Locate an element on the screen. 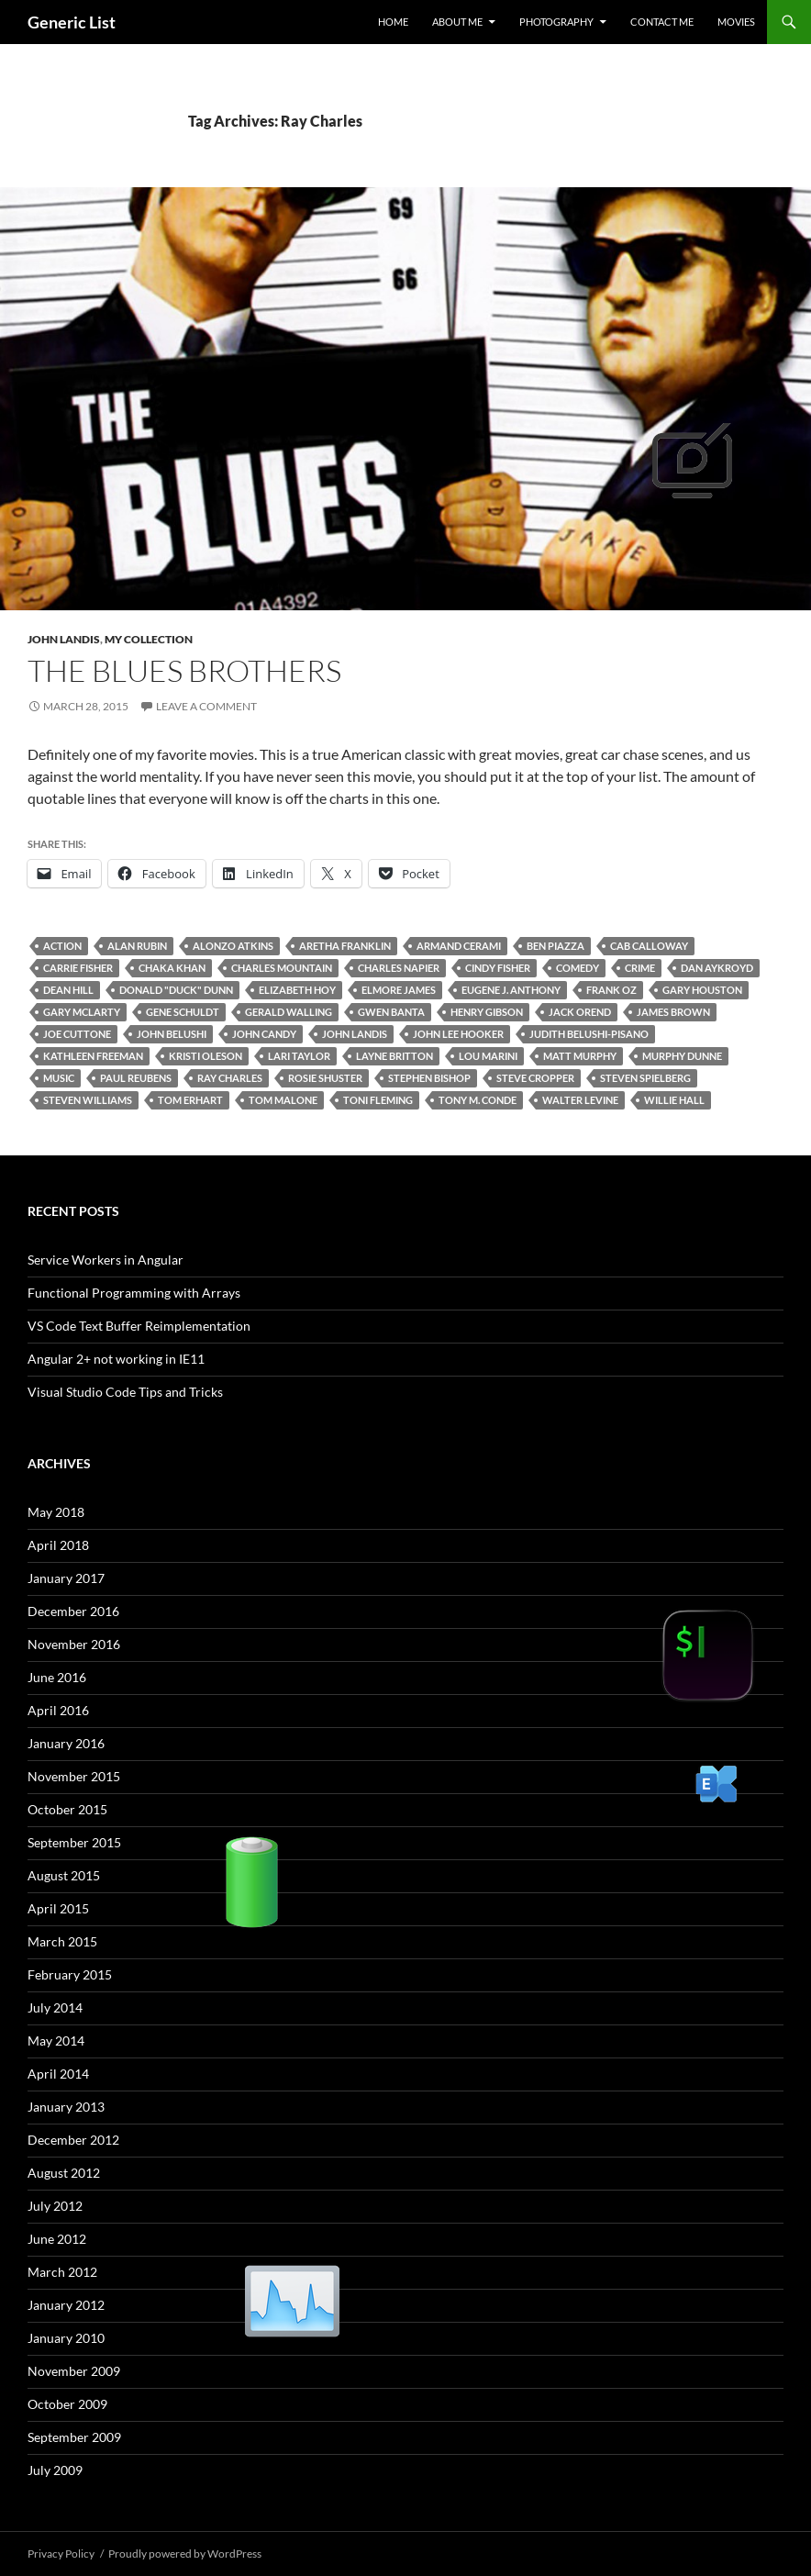 Image resolution: width=811 pixels, height=2576 pixels. open task manager application is located at coordinates (292, 2301).